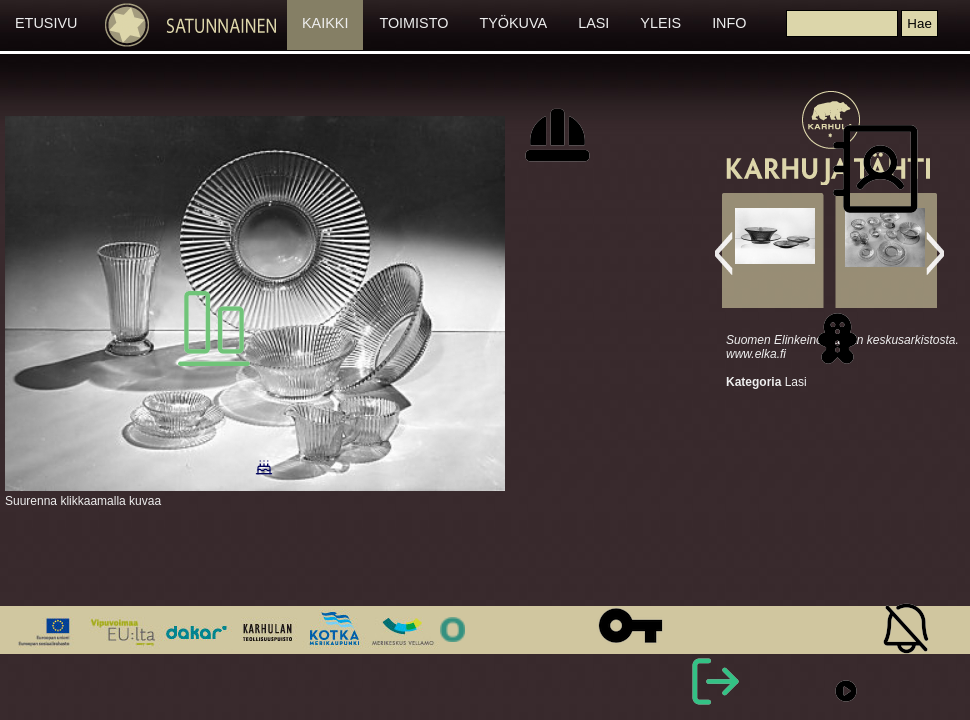  I want to click on gingerbread man cookie icon, so click(837, 338).